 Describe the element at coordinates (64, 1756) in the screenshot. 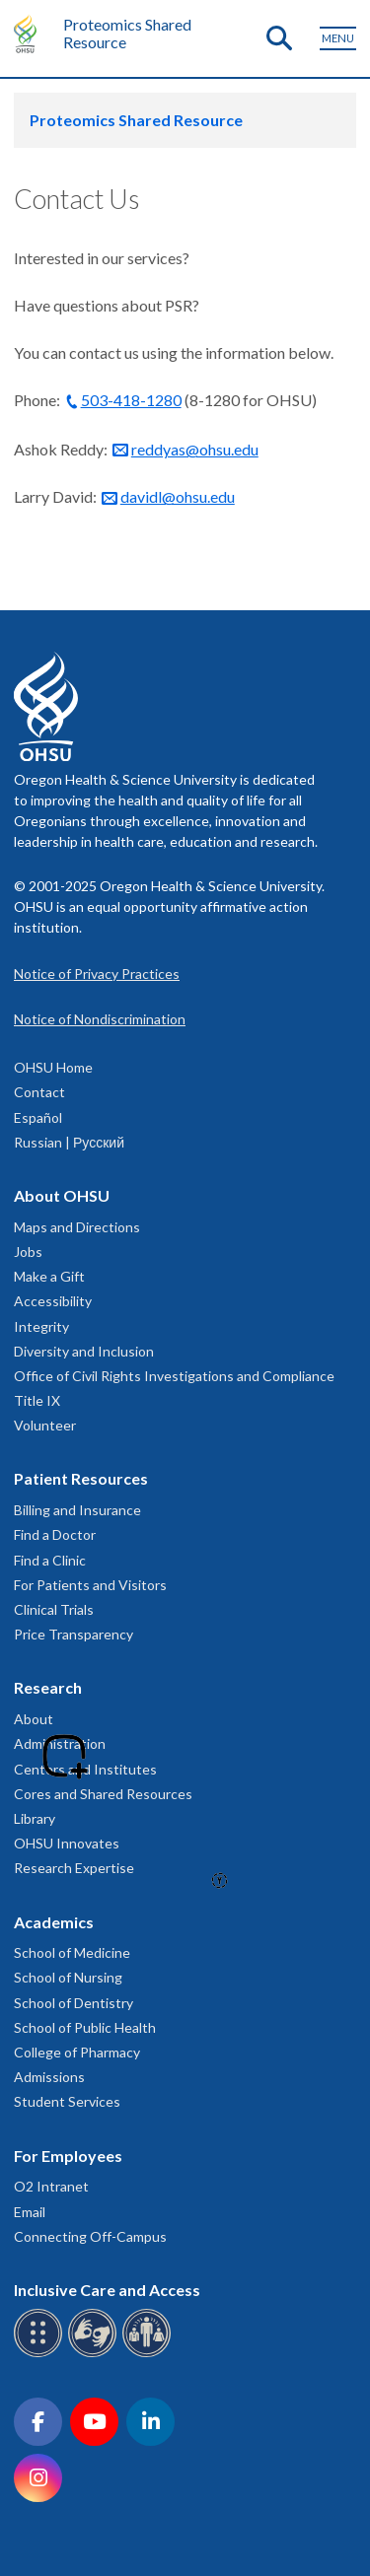

I see `add a new item or create new content` at that location.